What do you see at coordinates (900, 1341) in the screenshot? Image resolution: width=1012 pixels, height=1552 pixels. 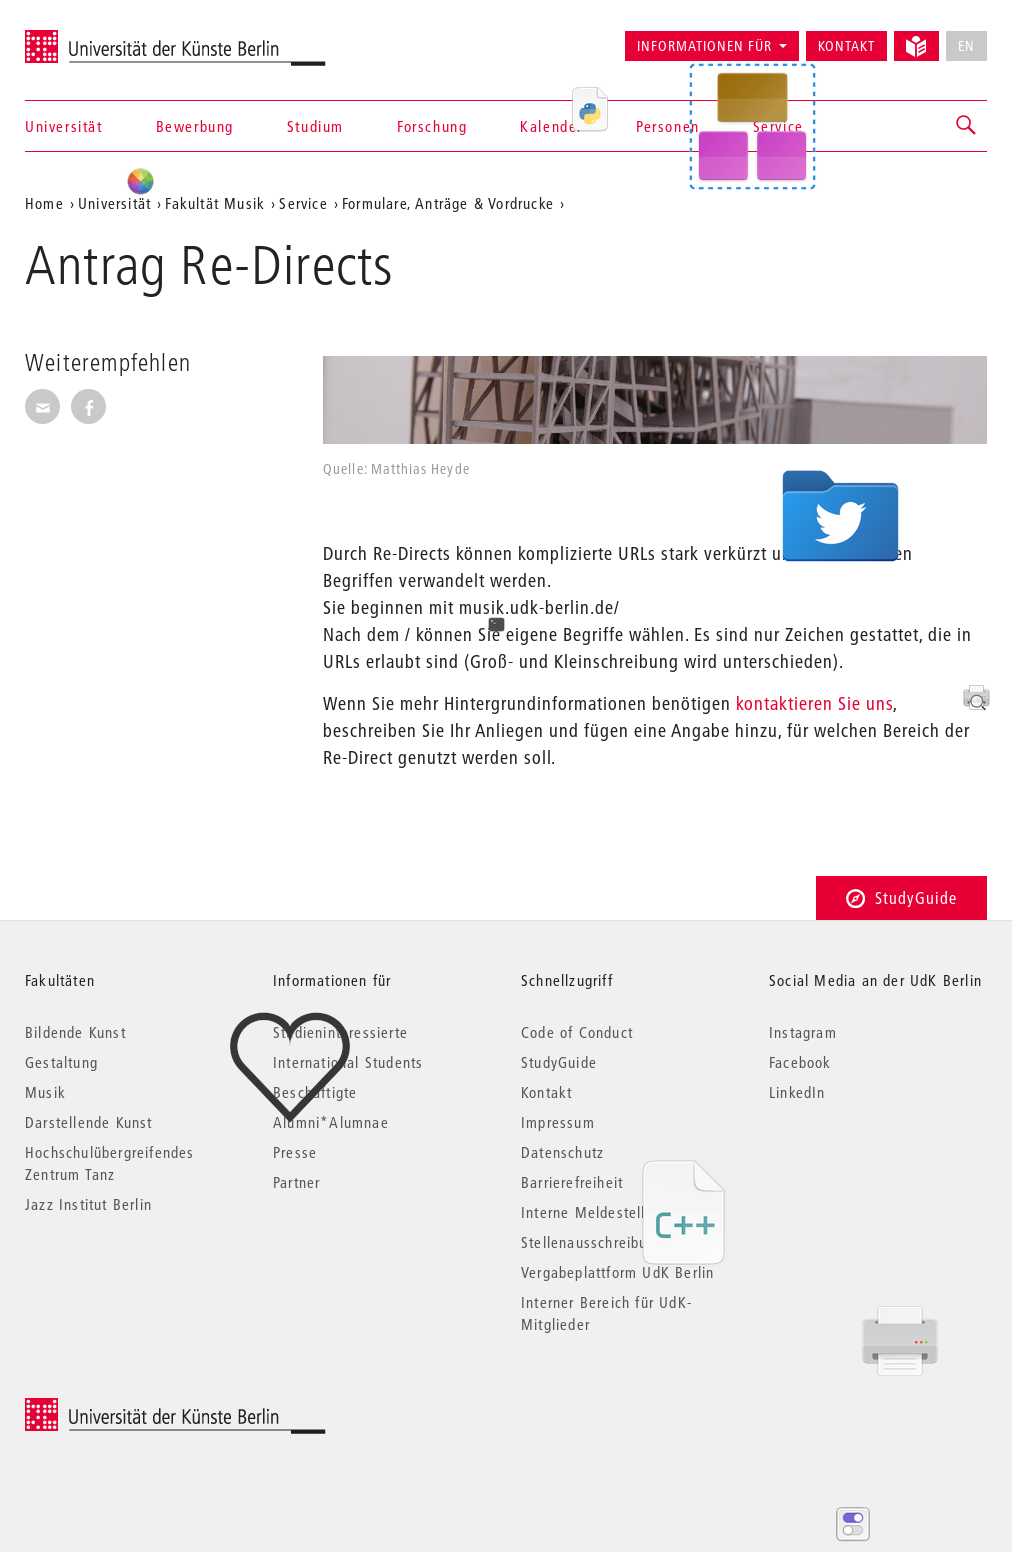 I see `print the current document` at bounding box center [900, 1341].